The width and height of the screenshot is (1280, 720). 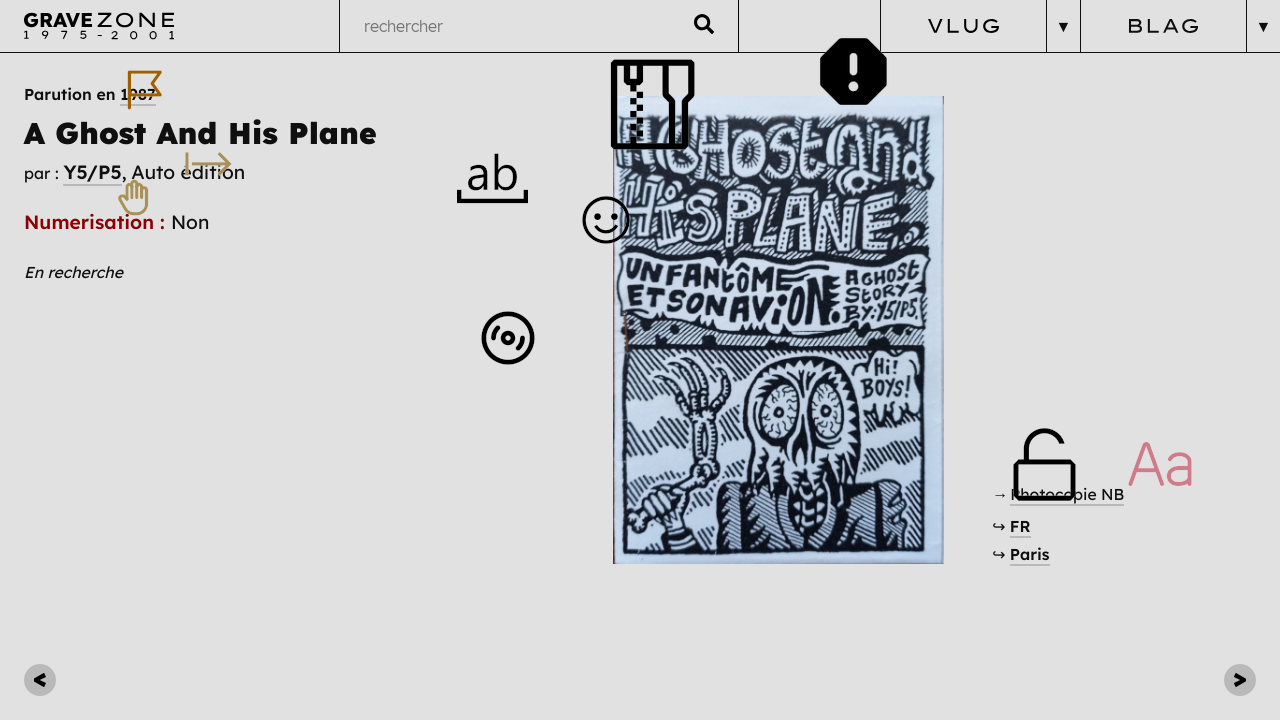 I want to click on indicates a compressed or zipped file, so click(x=649, y=104).